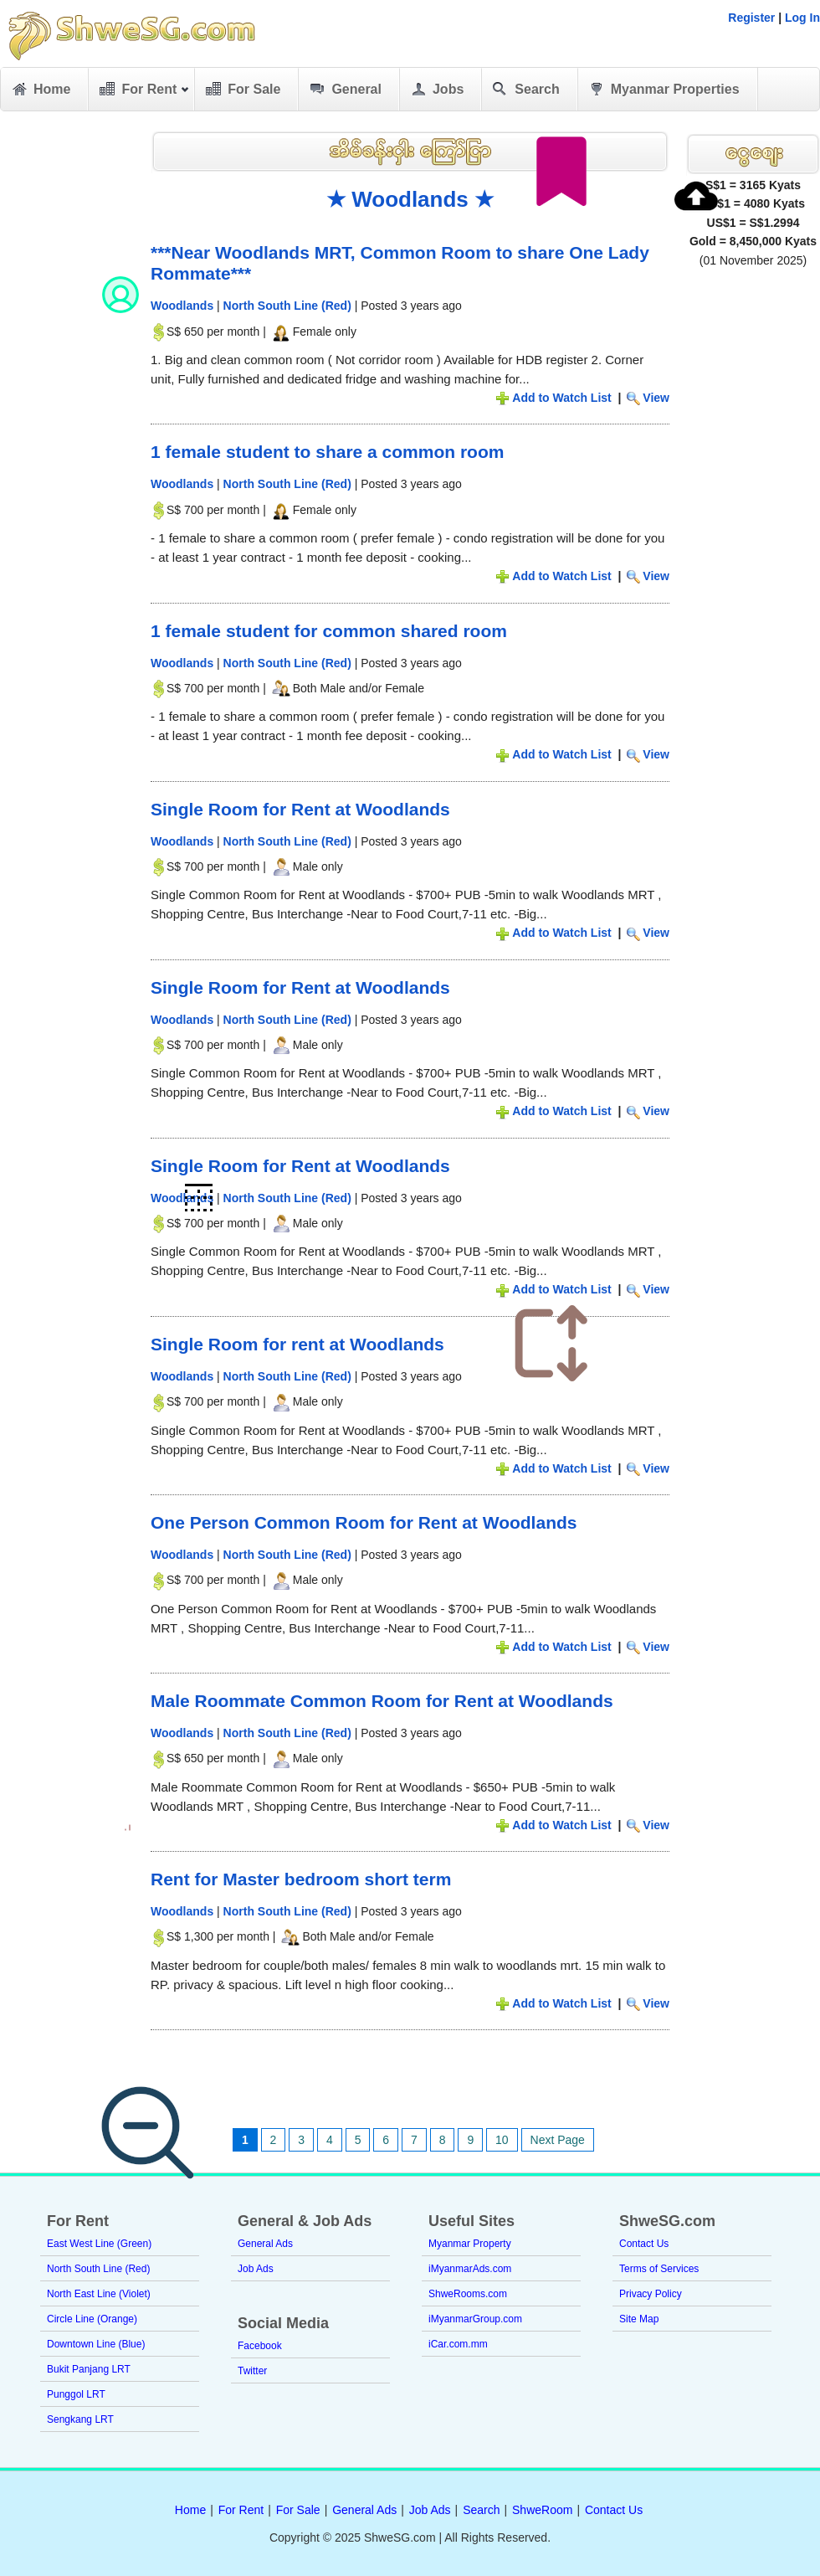 This screenshot has width=820, height=2576. I want to click on view your profile, so click(120, 295).